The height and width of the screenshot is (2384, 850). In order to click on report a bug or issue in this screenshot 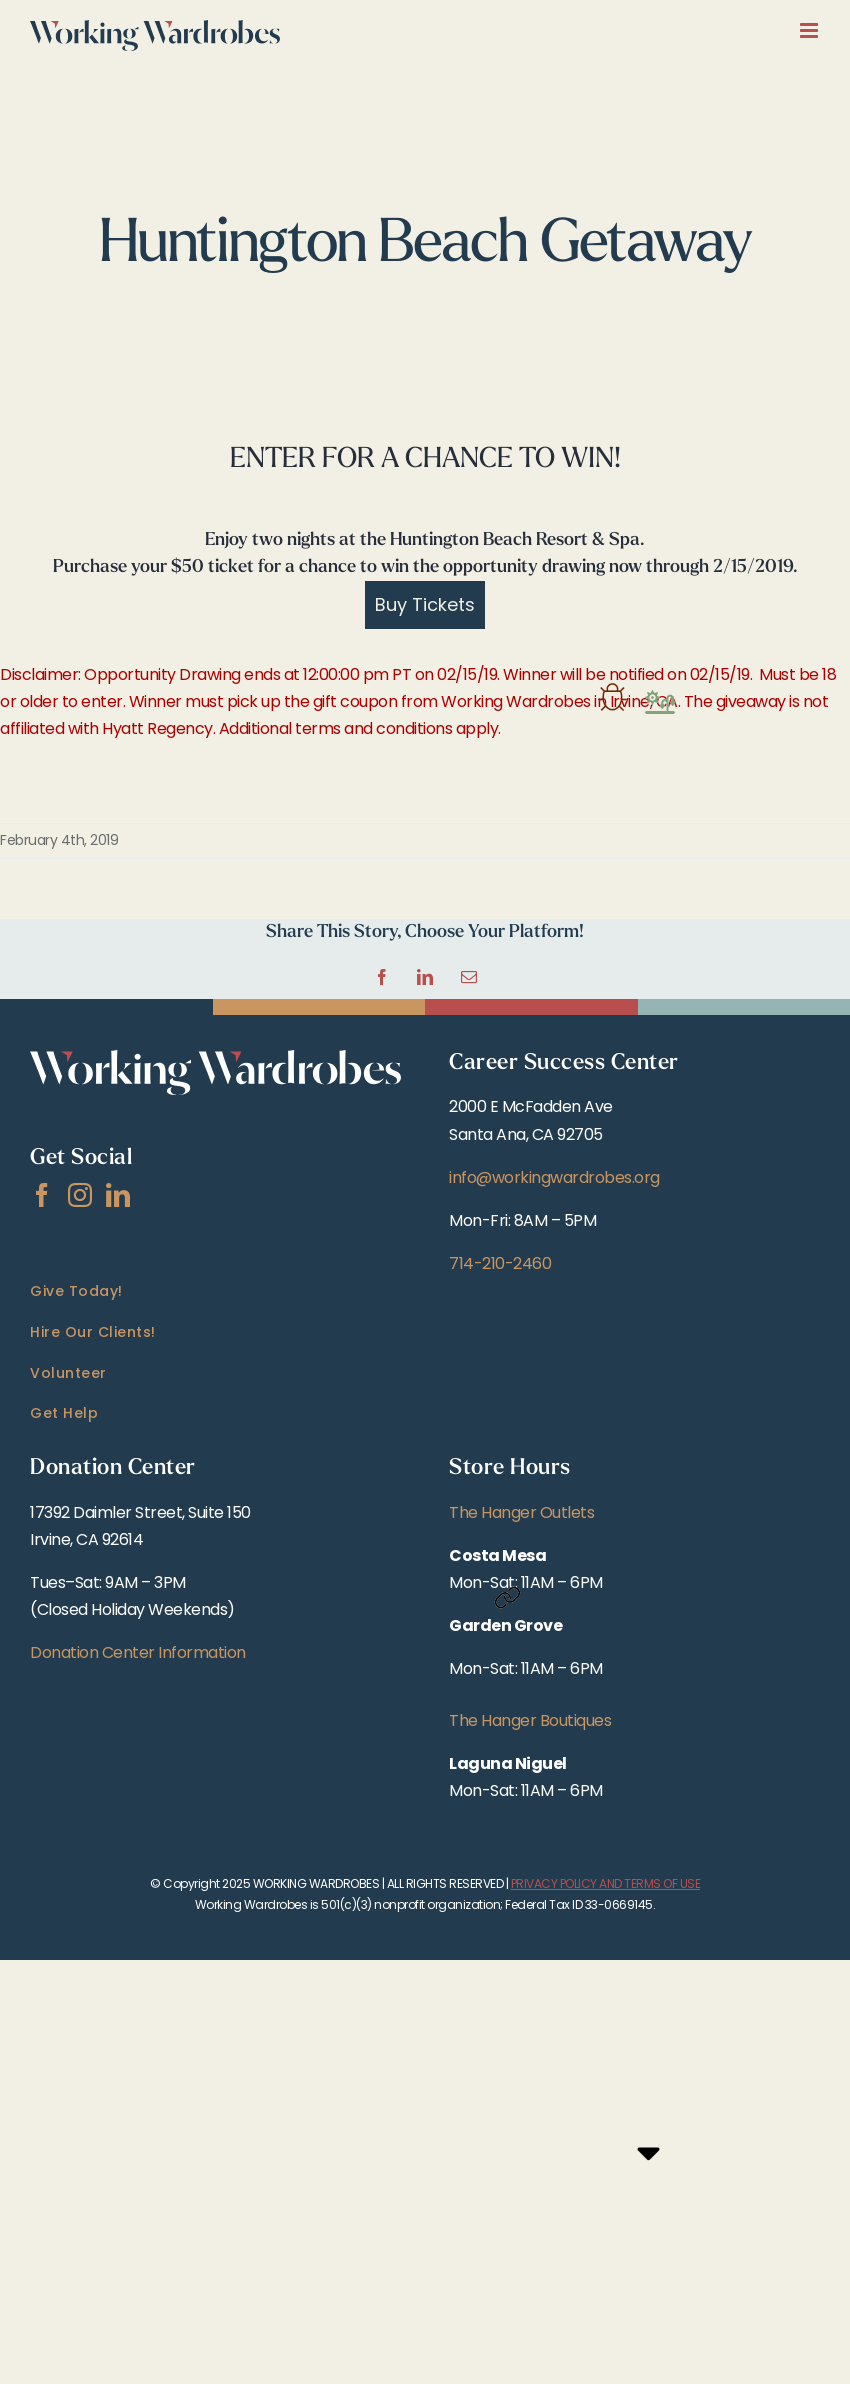, I will do `click(612, 697)`.